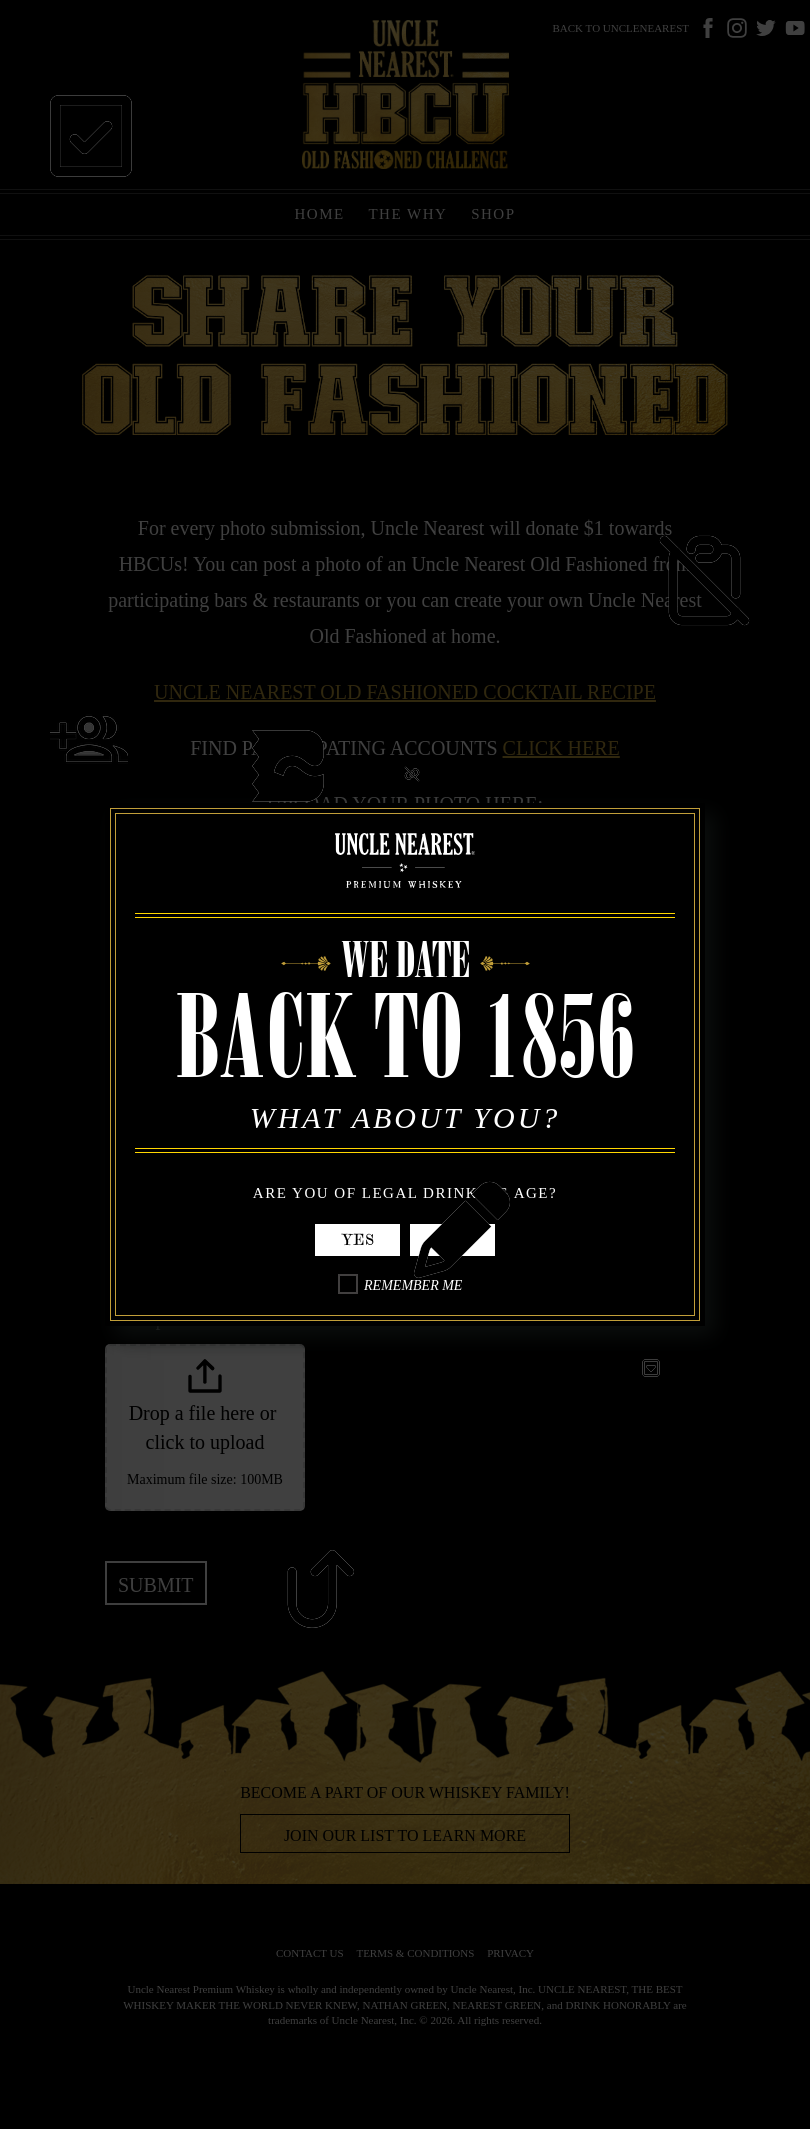 This screenshot has width=810, height=2129. I want to click on mark task as complete, so click(91, 136).